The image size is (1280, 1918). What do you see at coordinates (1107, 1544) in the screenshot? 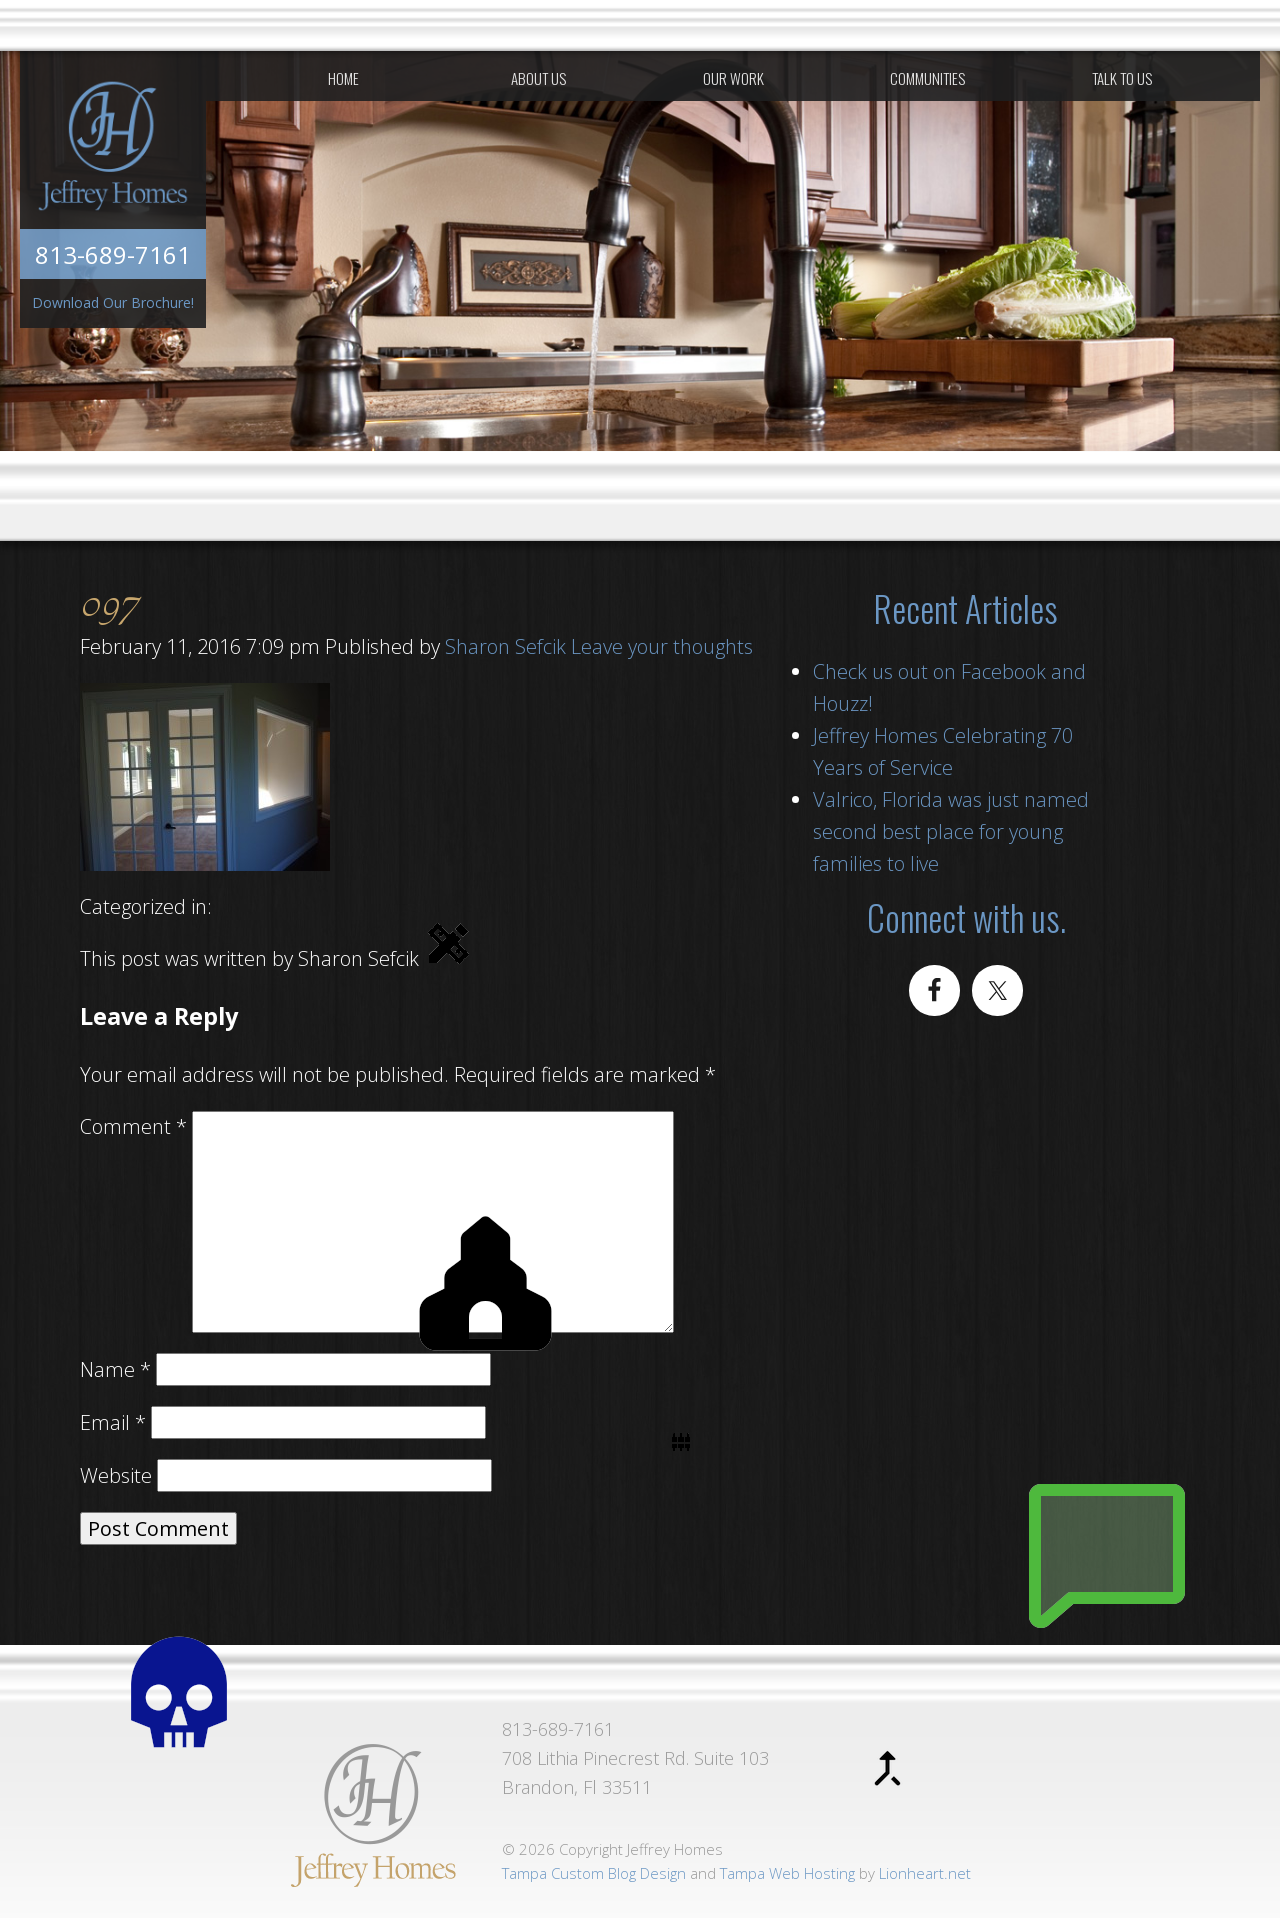
I see `open chat or messaging` at bounding box center [1107, 1544].